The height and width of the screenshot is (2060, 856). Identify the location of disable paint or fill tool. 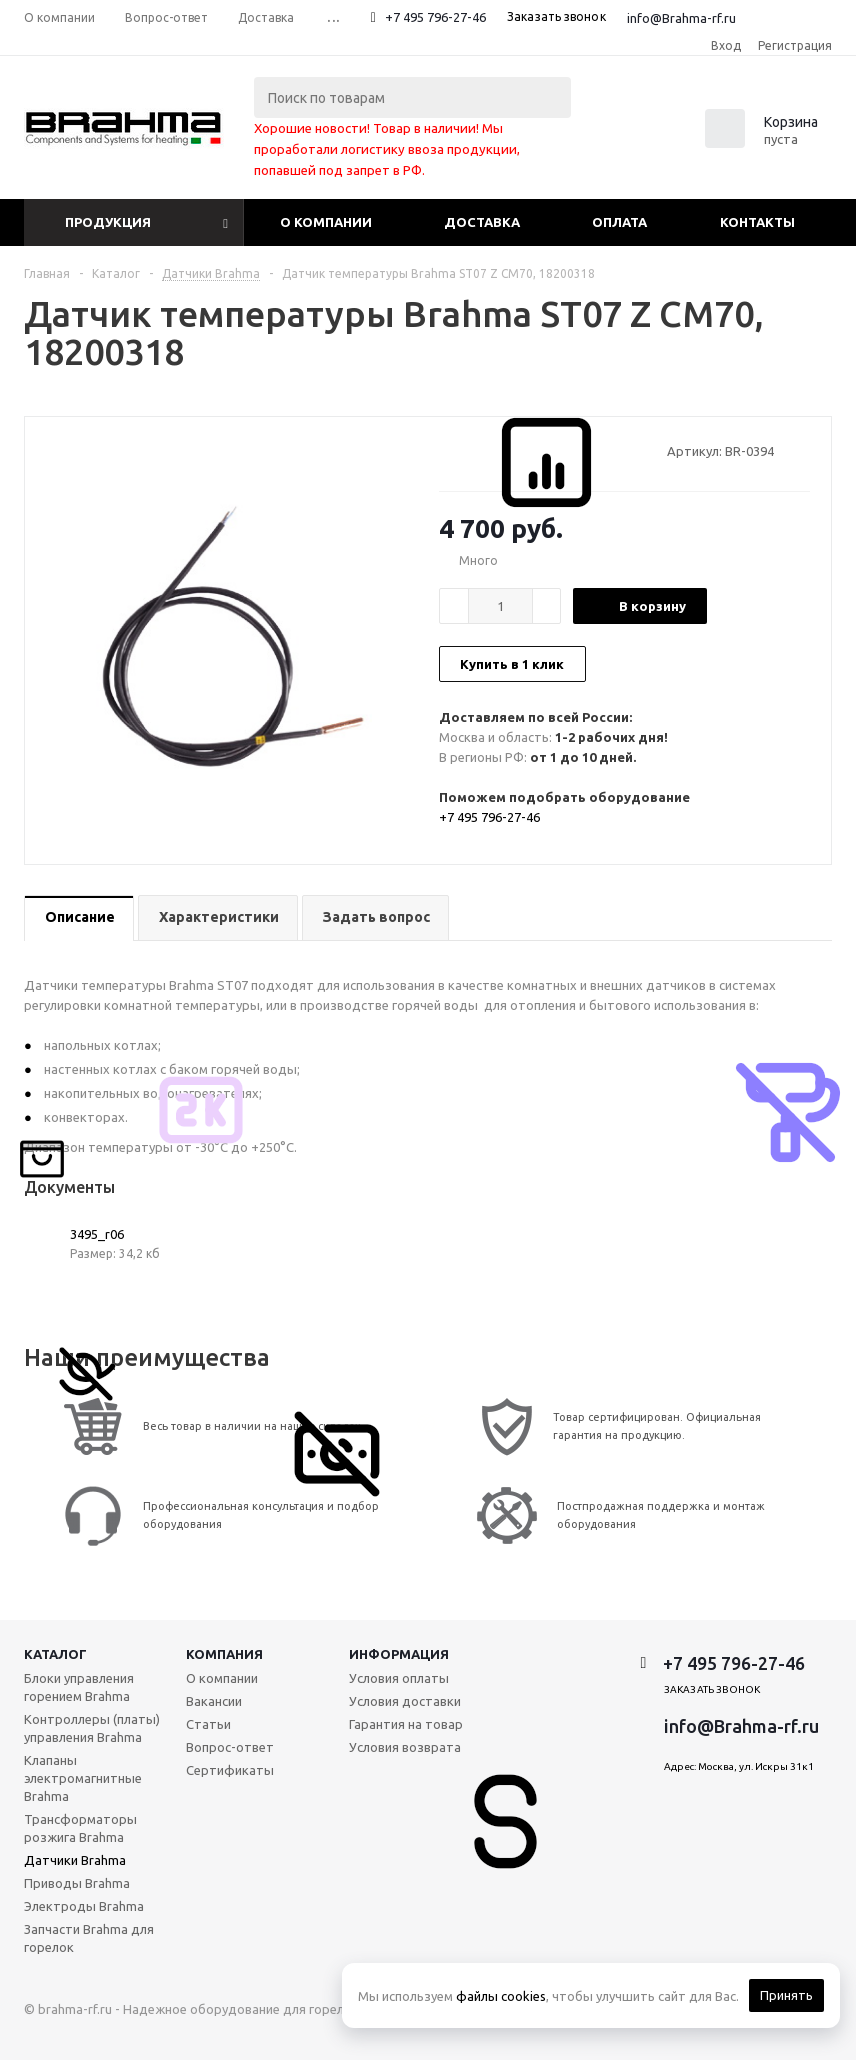
(785, 1112).